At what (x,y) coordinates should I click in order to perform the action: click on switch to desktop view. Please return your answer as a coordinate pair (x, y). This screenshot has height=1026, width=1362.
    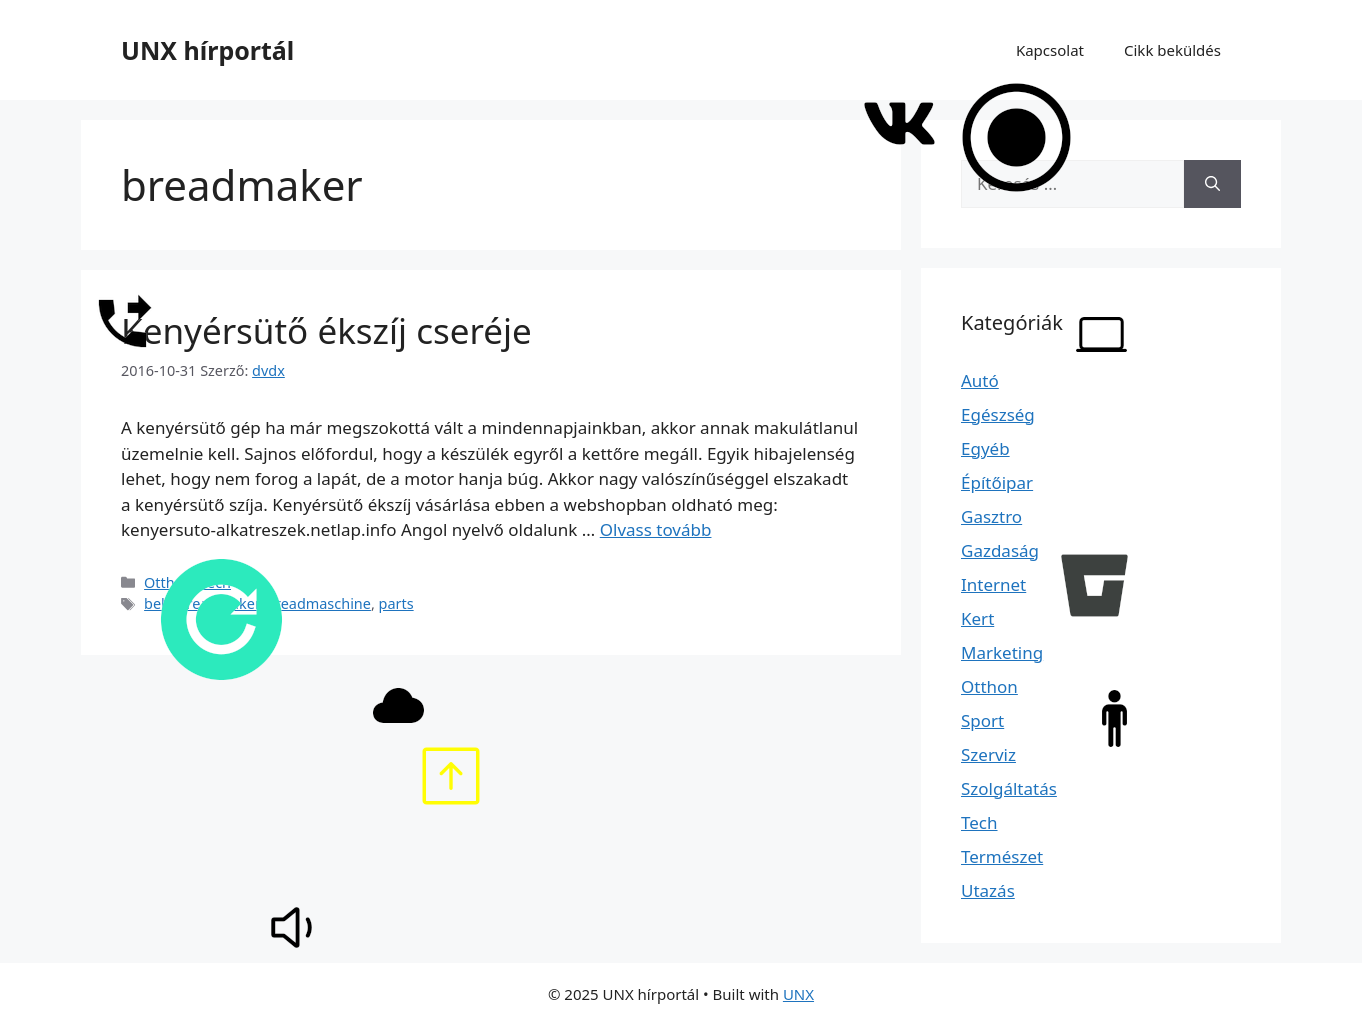
    Looking at the image, I should click on (1101, 334).